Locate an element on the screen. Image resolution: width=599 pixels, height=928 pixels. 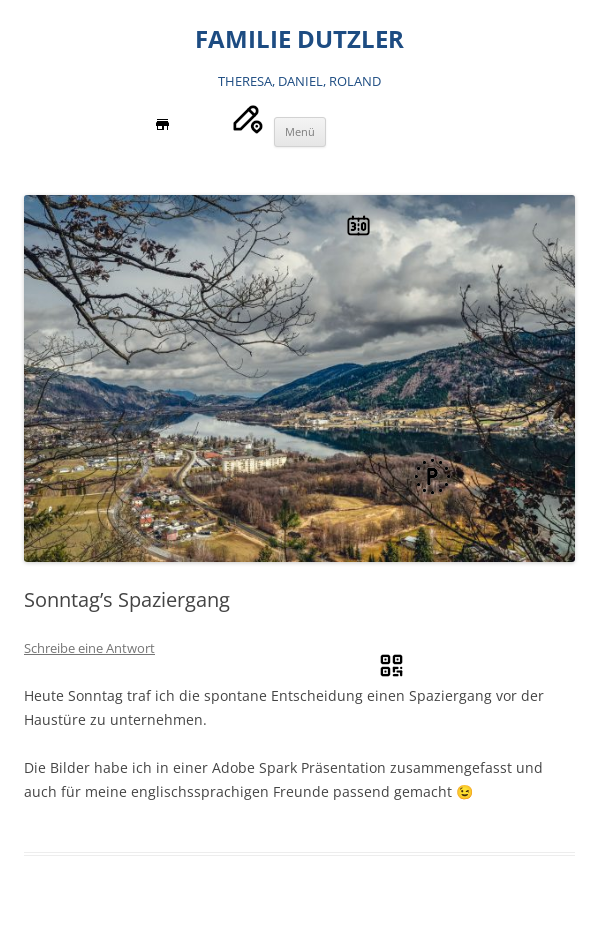
scan or generate a QR code is located at coordinates (391, 665).